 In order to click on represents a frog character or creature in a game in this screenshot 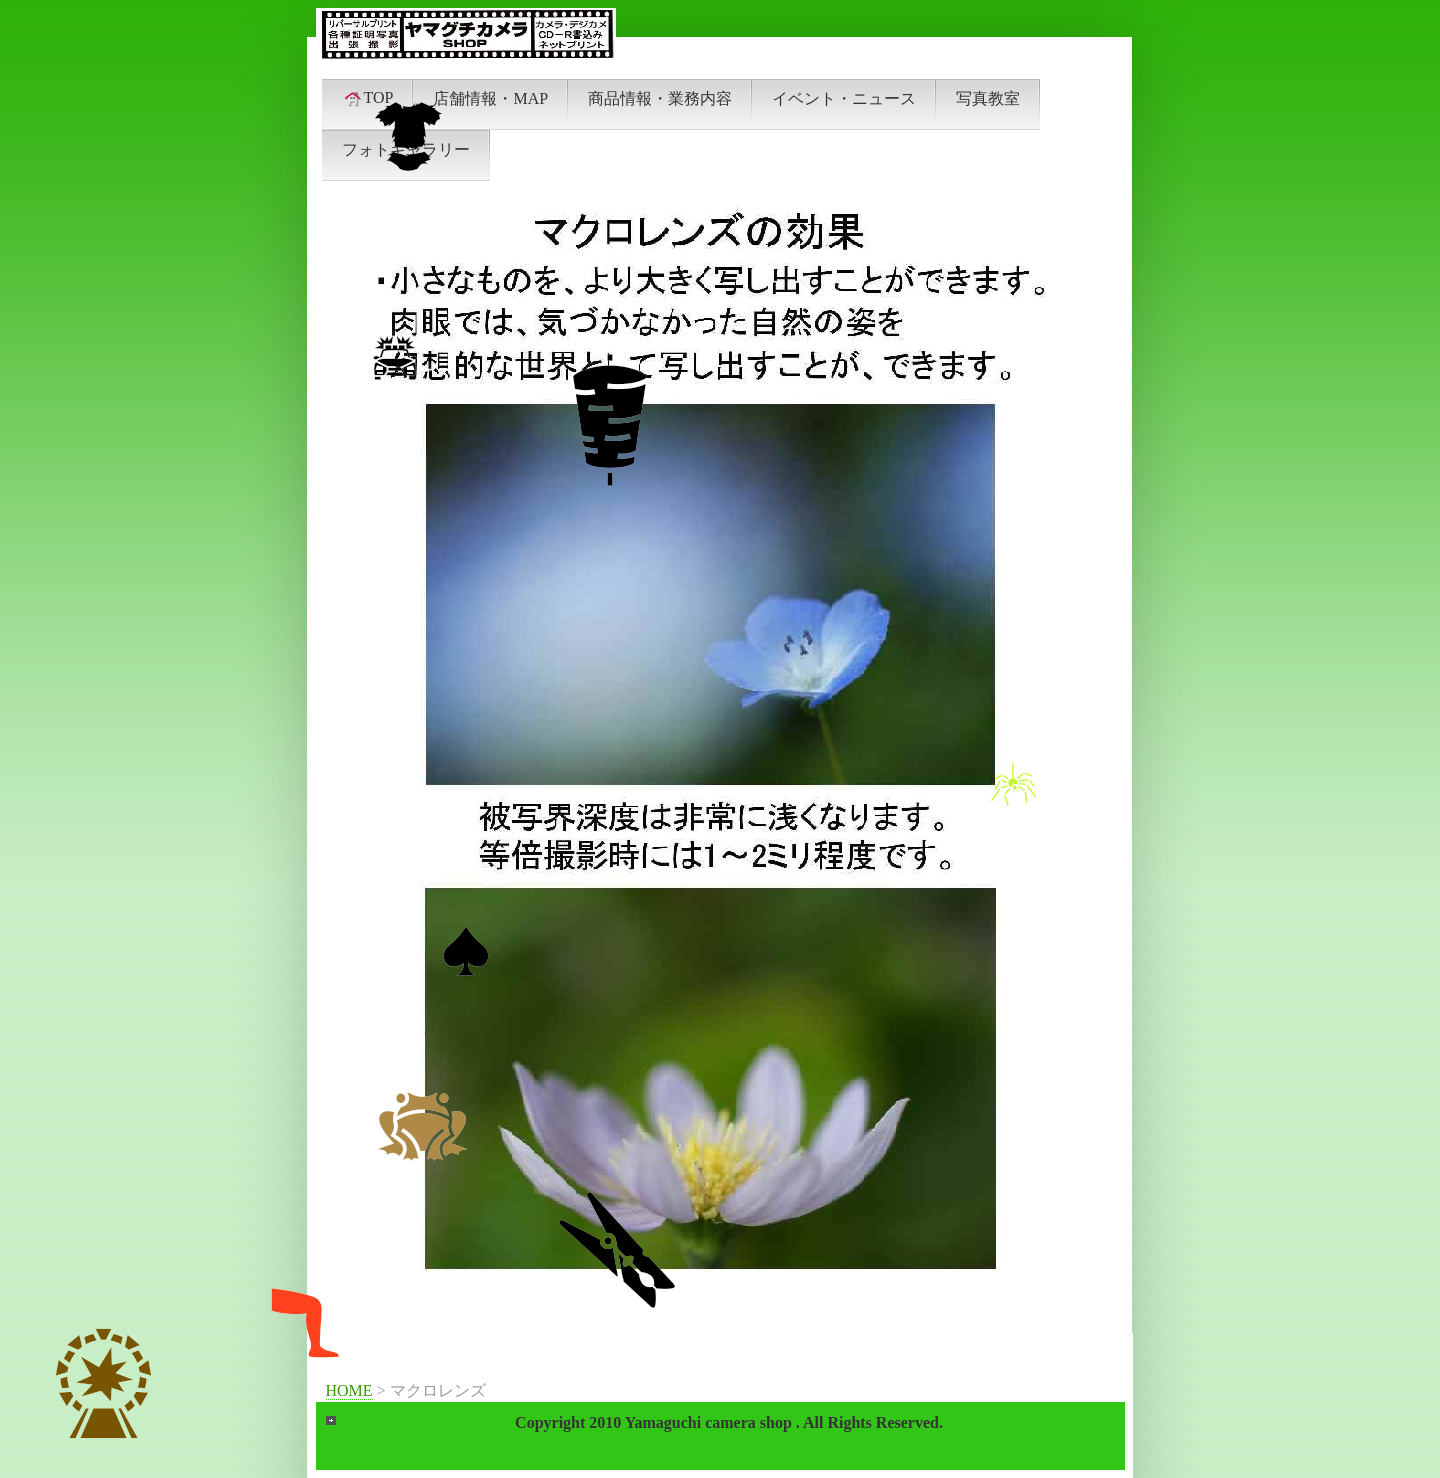, I will do `click(422, 1124)`.